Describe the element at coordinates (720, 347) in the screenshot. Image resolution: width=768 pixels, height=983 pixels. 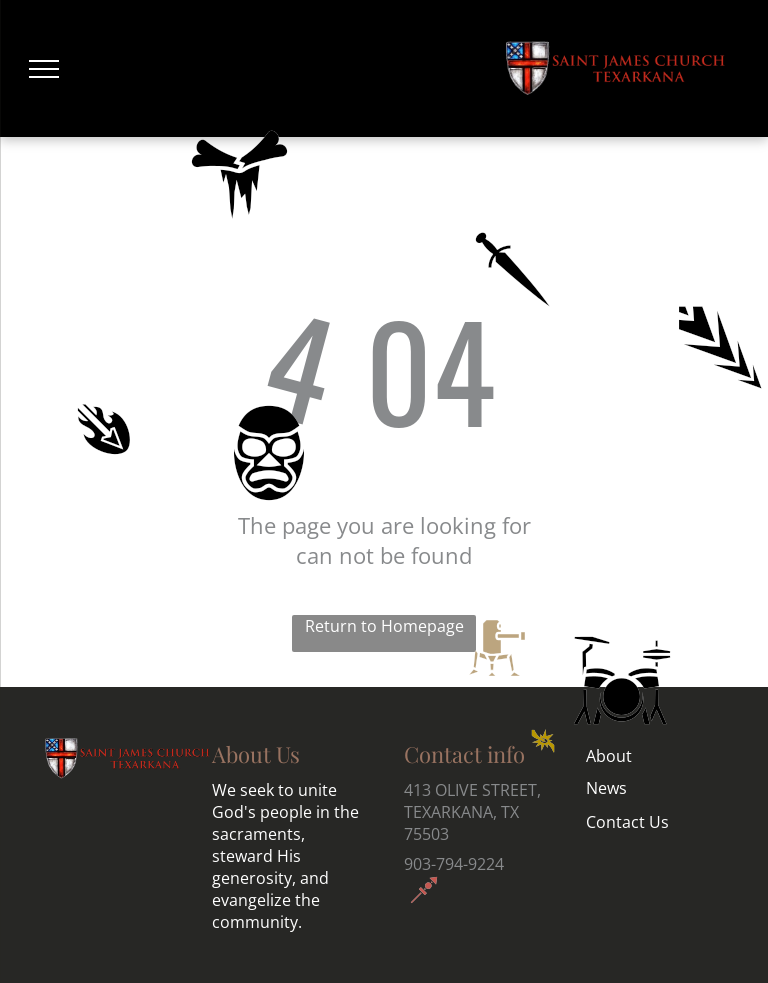
I see `indicates a combo attack or chain skill` at that location.